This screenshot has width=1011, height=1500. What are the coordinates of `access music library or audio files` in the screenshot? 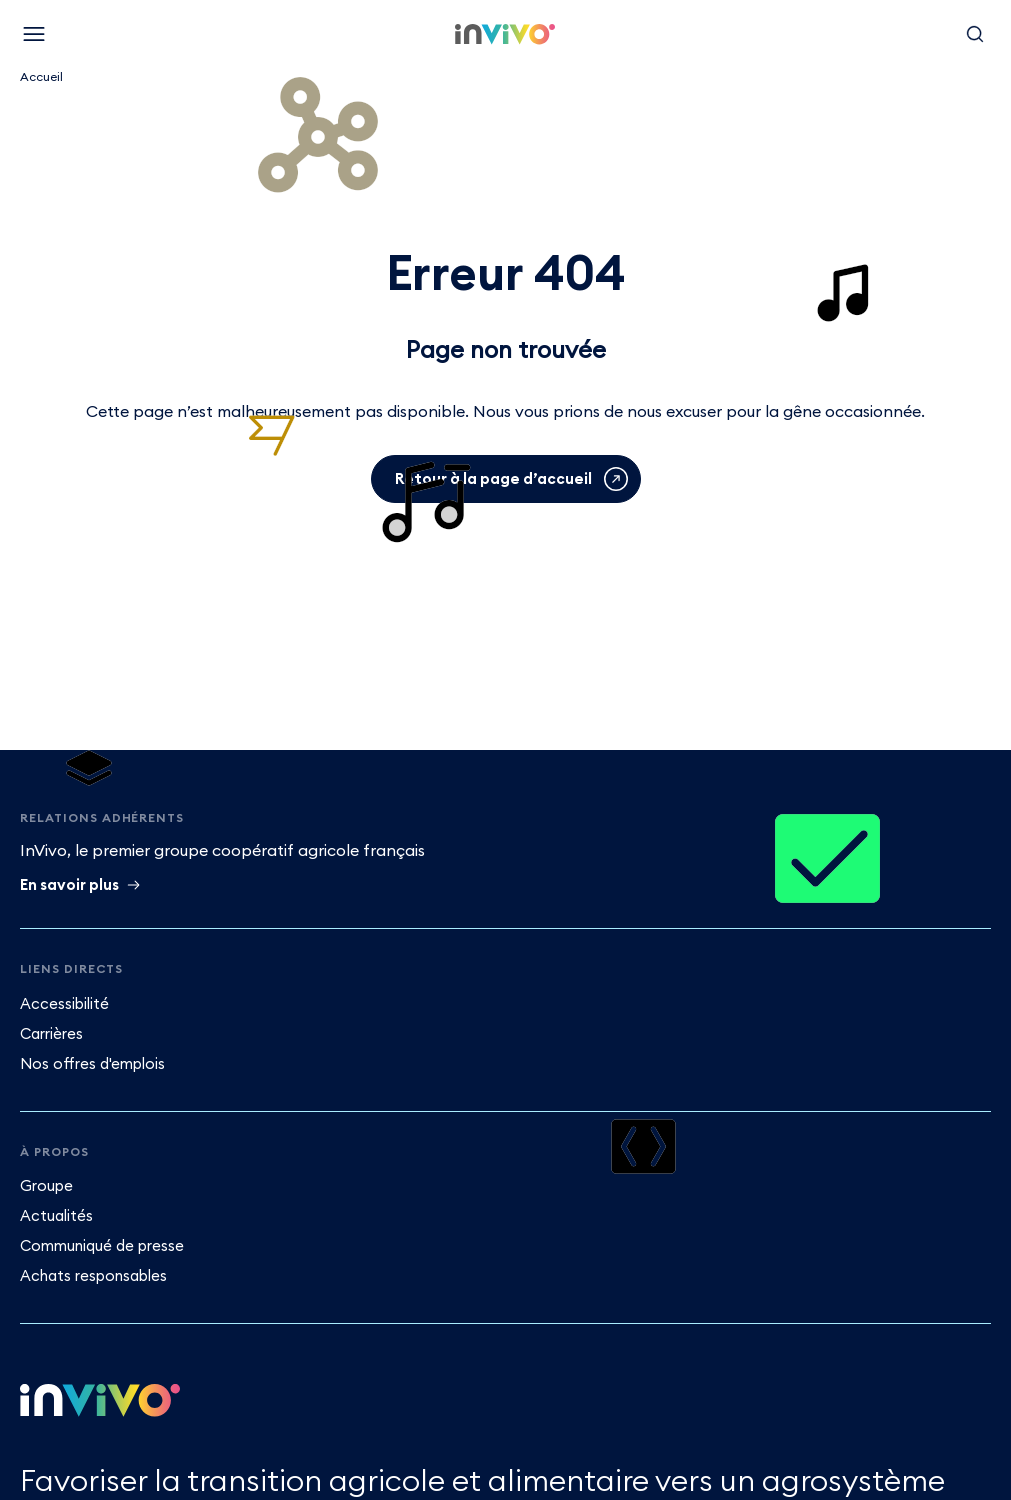 It's located at (846, 293).